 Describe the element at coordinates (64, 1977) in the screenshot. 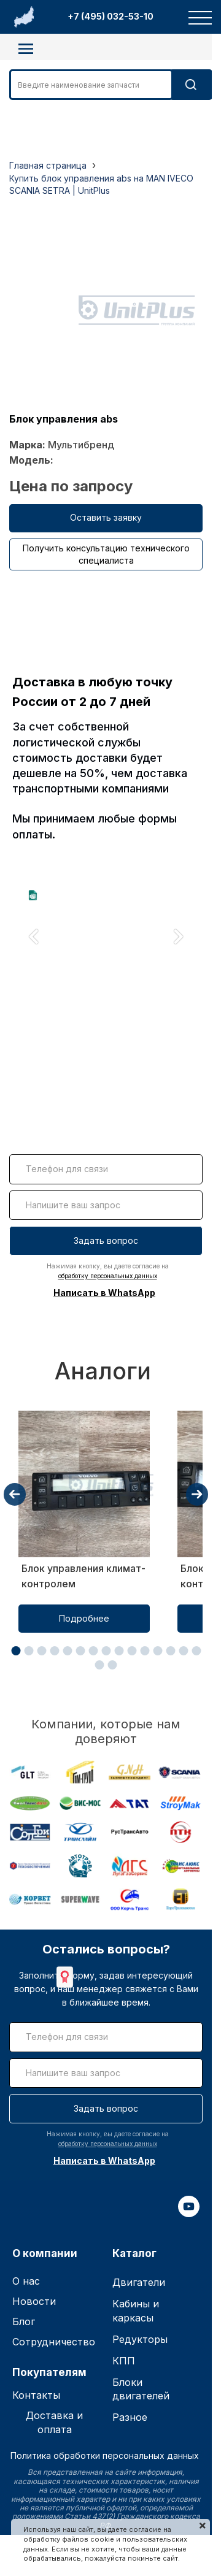

I see `a pkcs7 certificate file or security credential` at that location.